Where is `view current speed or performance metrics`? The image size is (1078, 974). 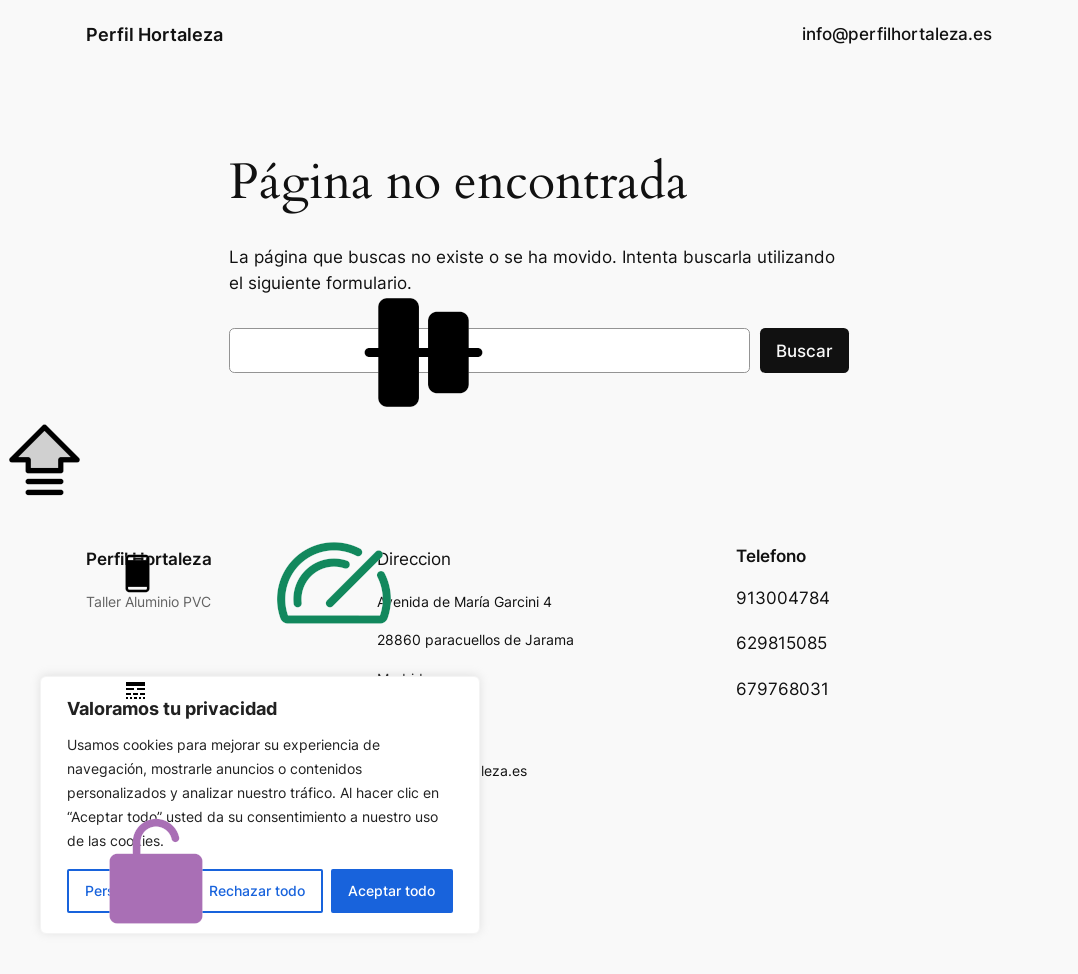
view current speed or performance metrics is located at coordinates (334, 587).